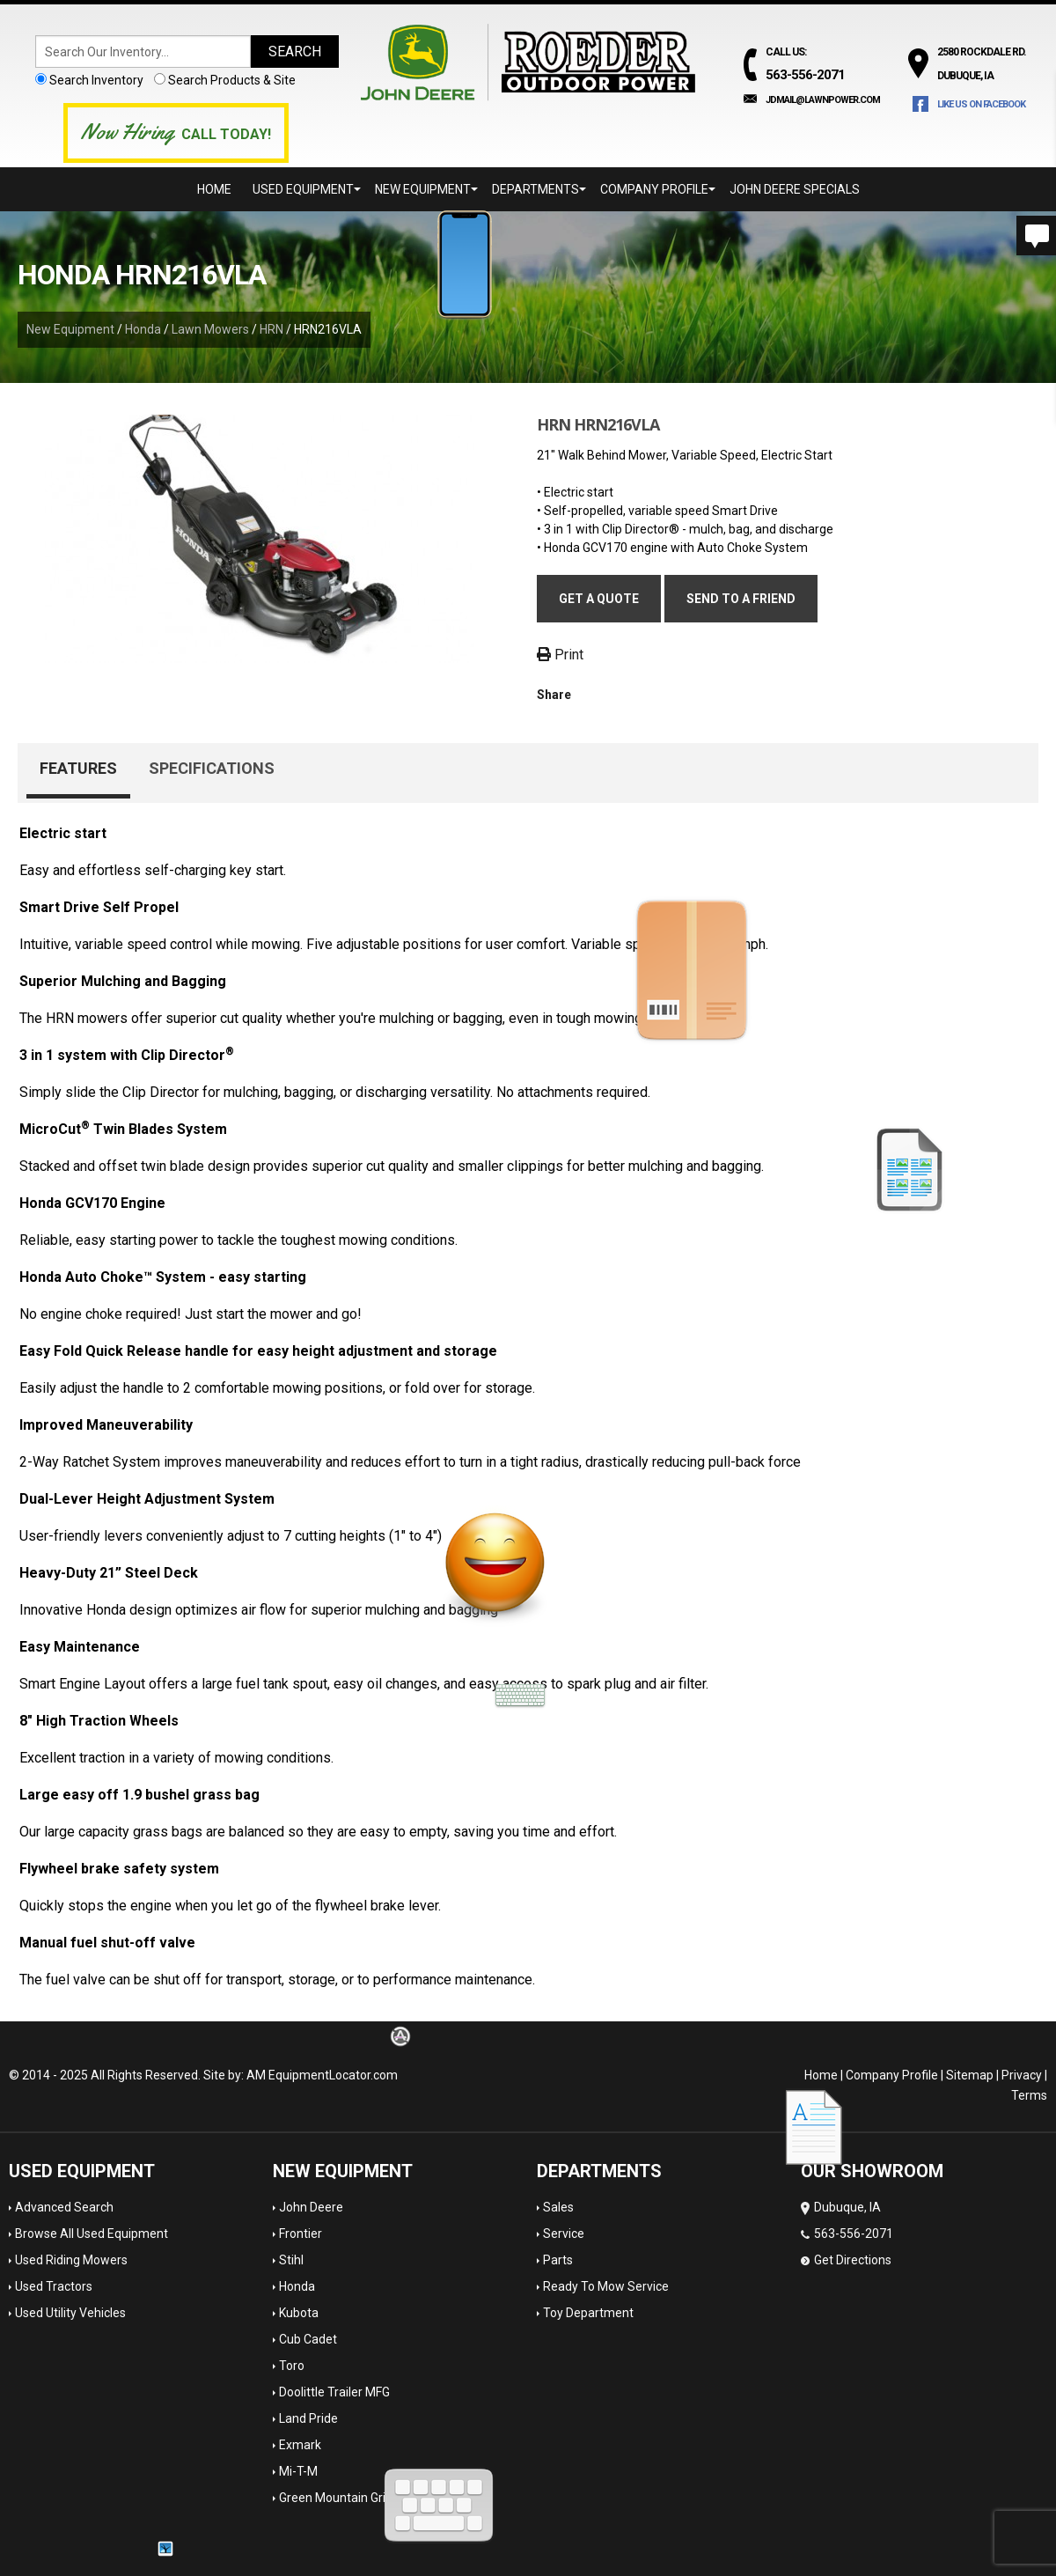 The height and width of the screenshot is (2576, 1056). Describe the element at coordinates (465, 266) in the screenshot. I see `iPhone XR device icon` at that location.